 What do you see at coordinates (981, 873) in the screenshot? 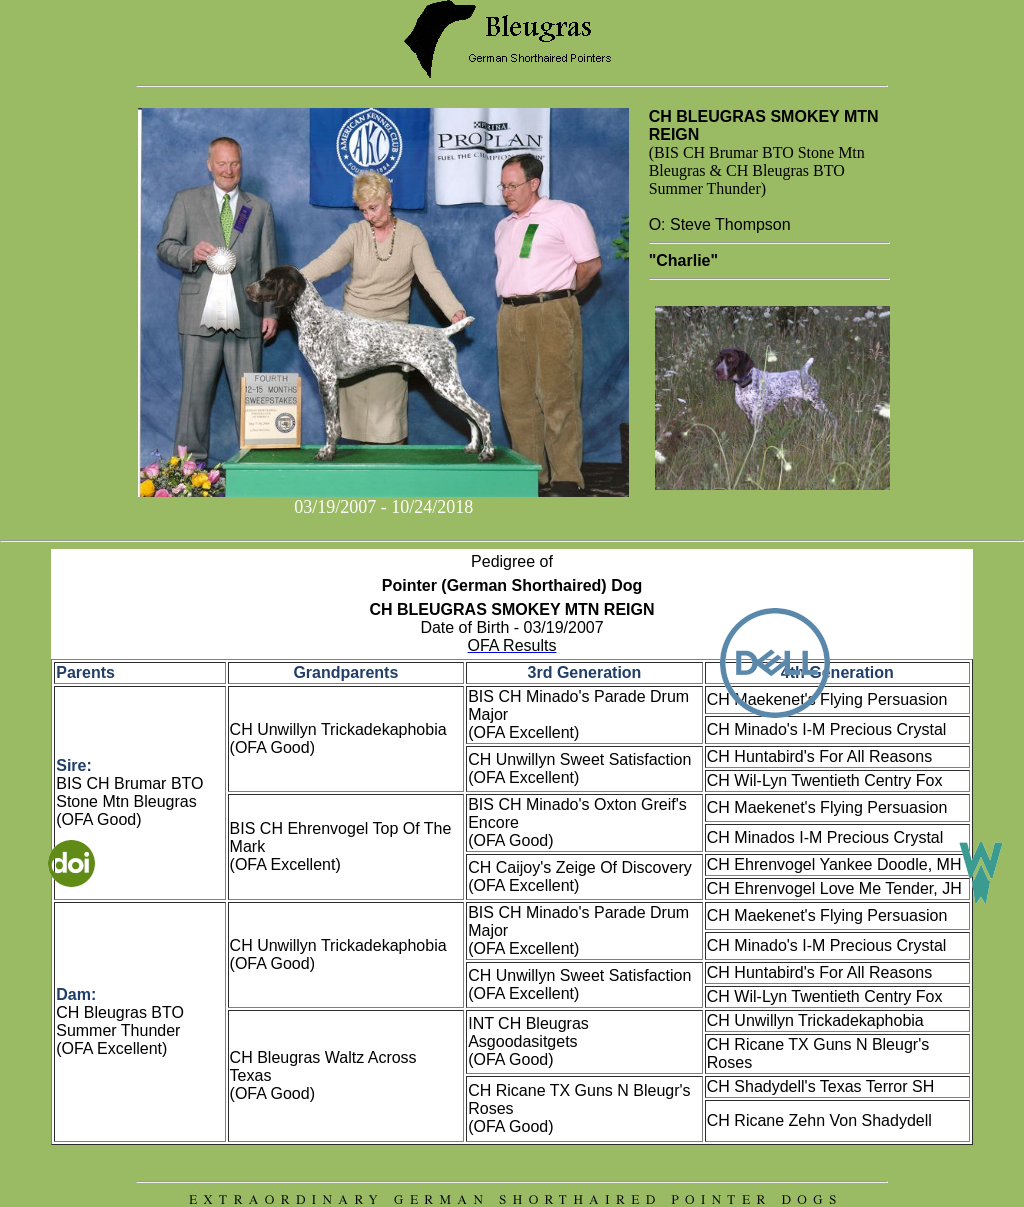
I see `WP Rocket plugin logo` at bounding box center [981, 873].